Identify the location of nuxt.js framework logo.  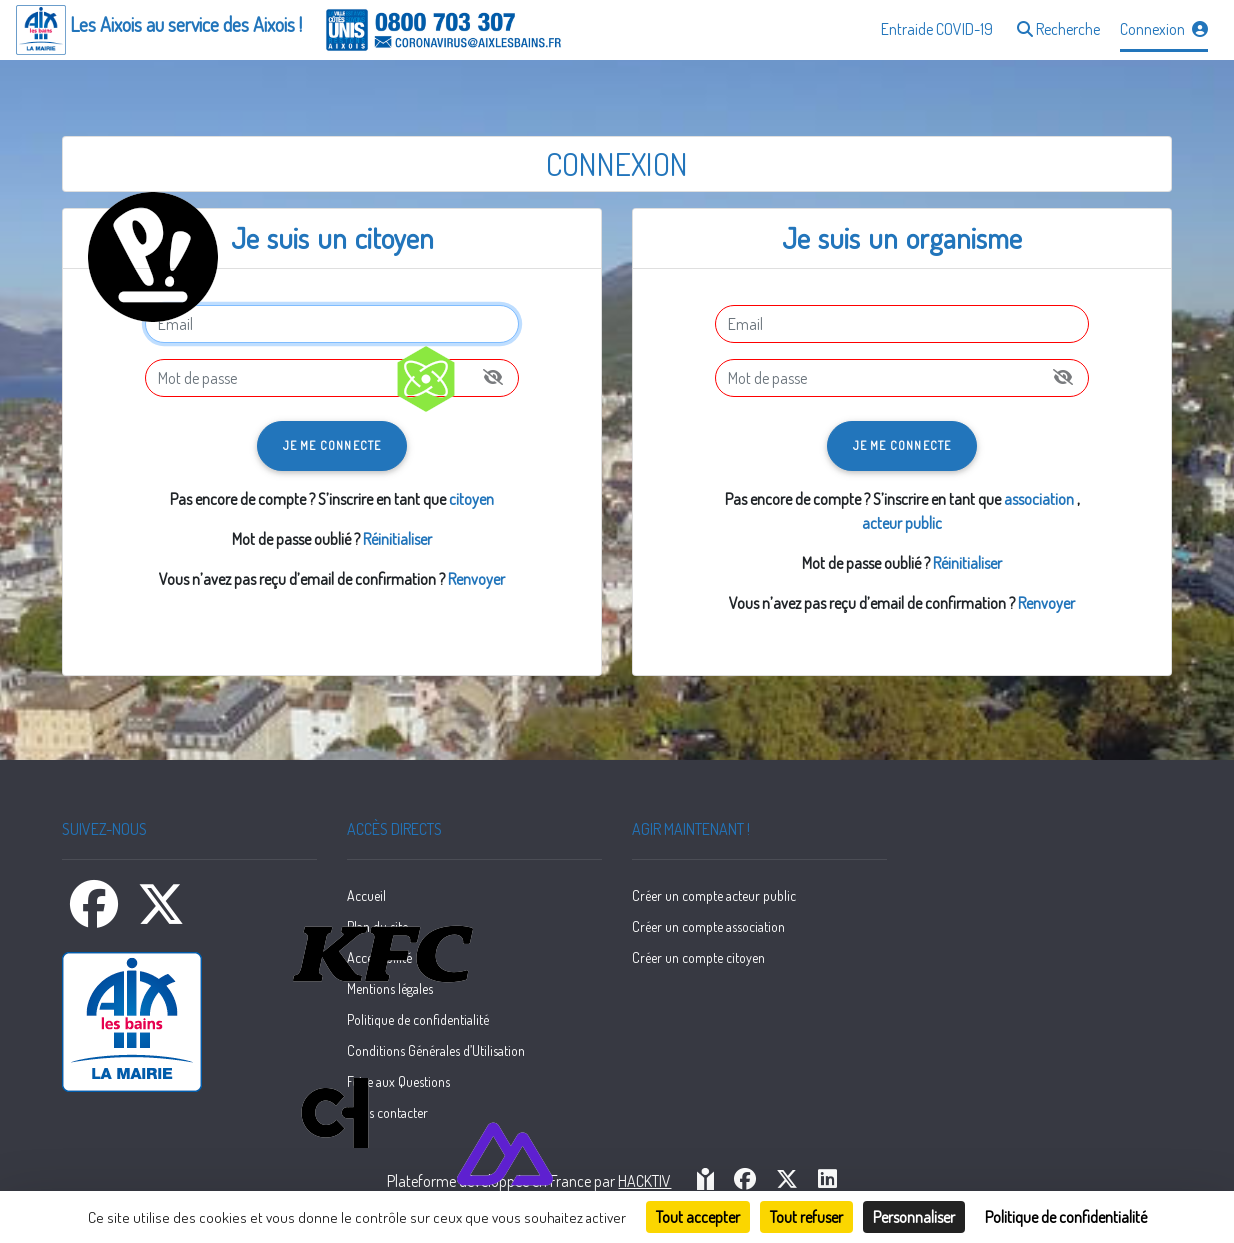
(505, 1154).